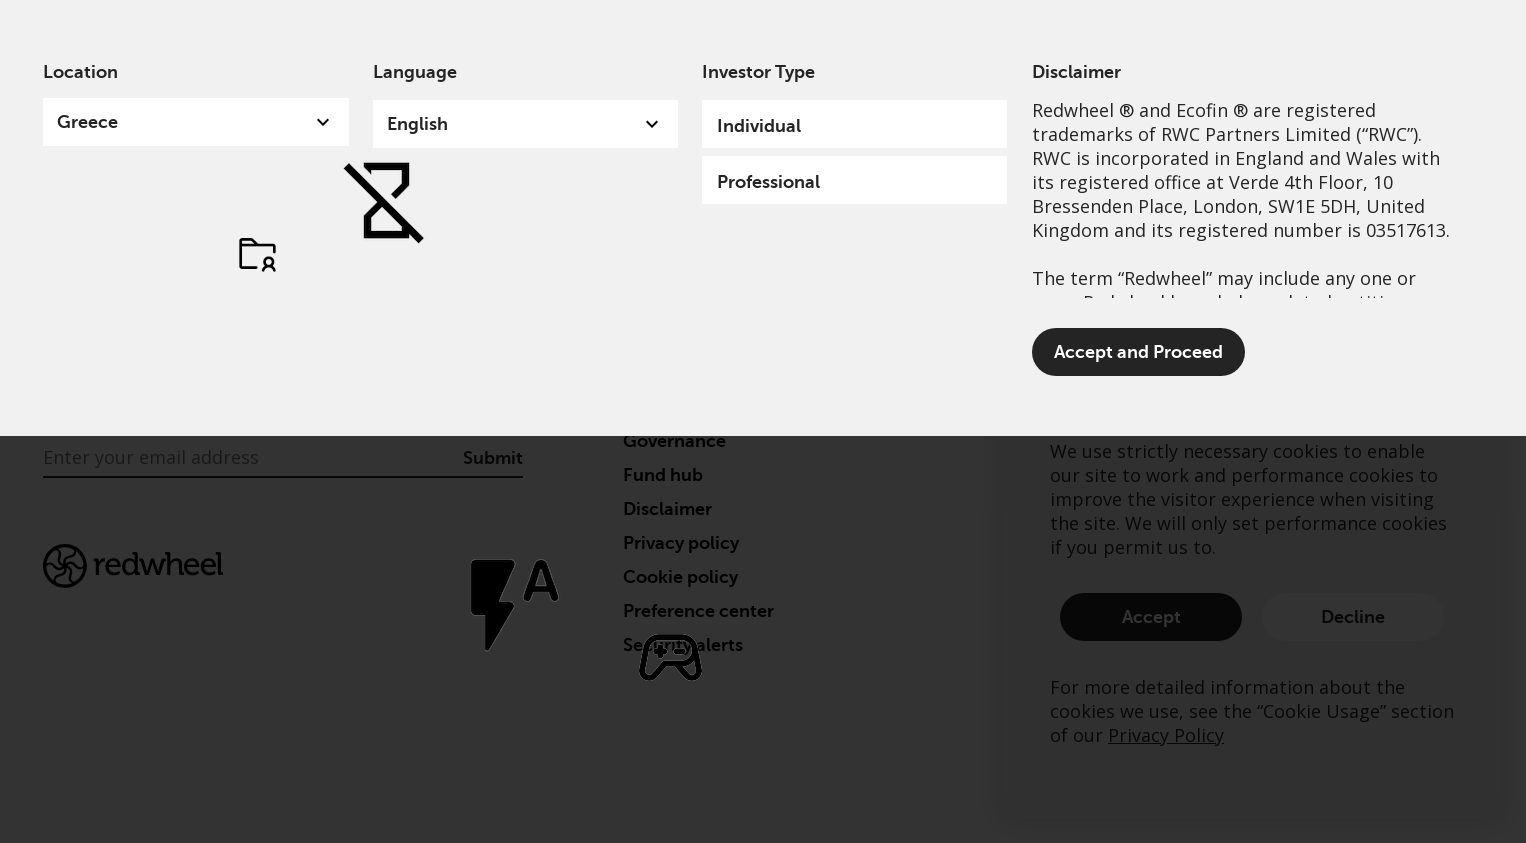 The image size is (1526, 843). I want to click on enable automatic flash mode for camera, so click(513, 606).